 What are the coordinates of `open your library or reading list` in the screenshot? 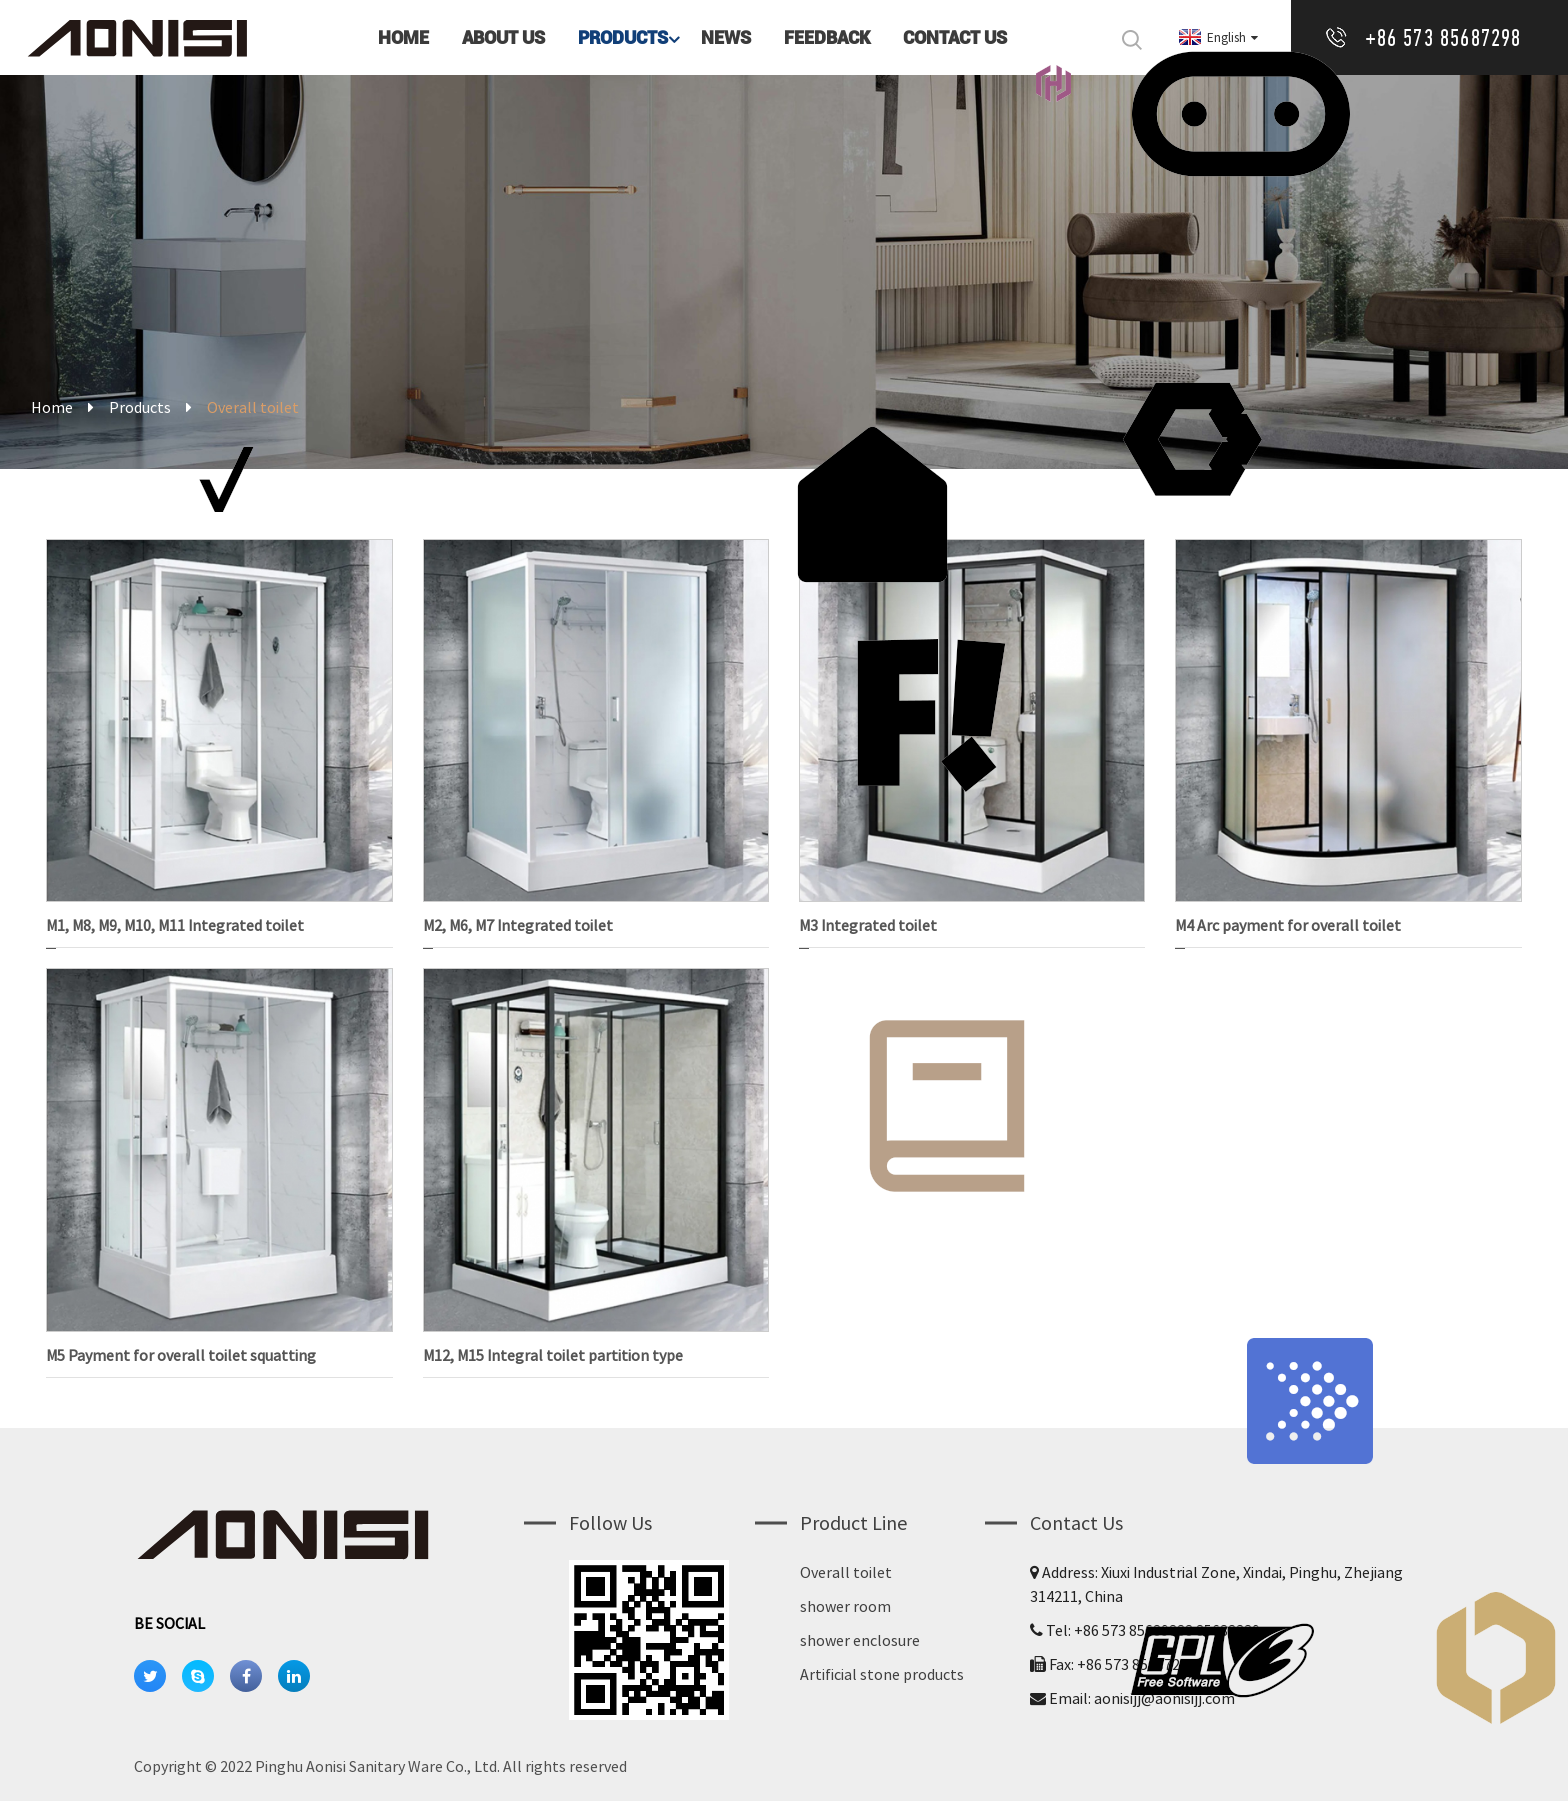 It's located at (947, 1106).